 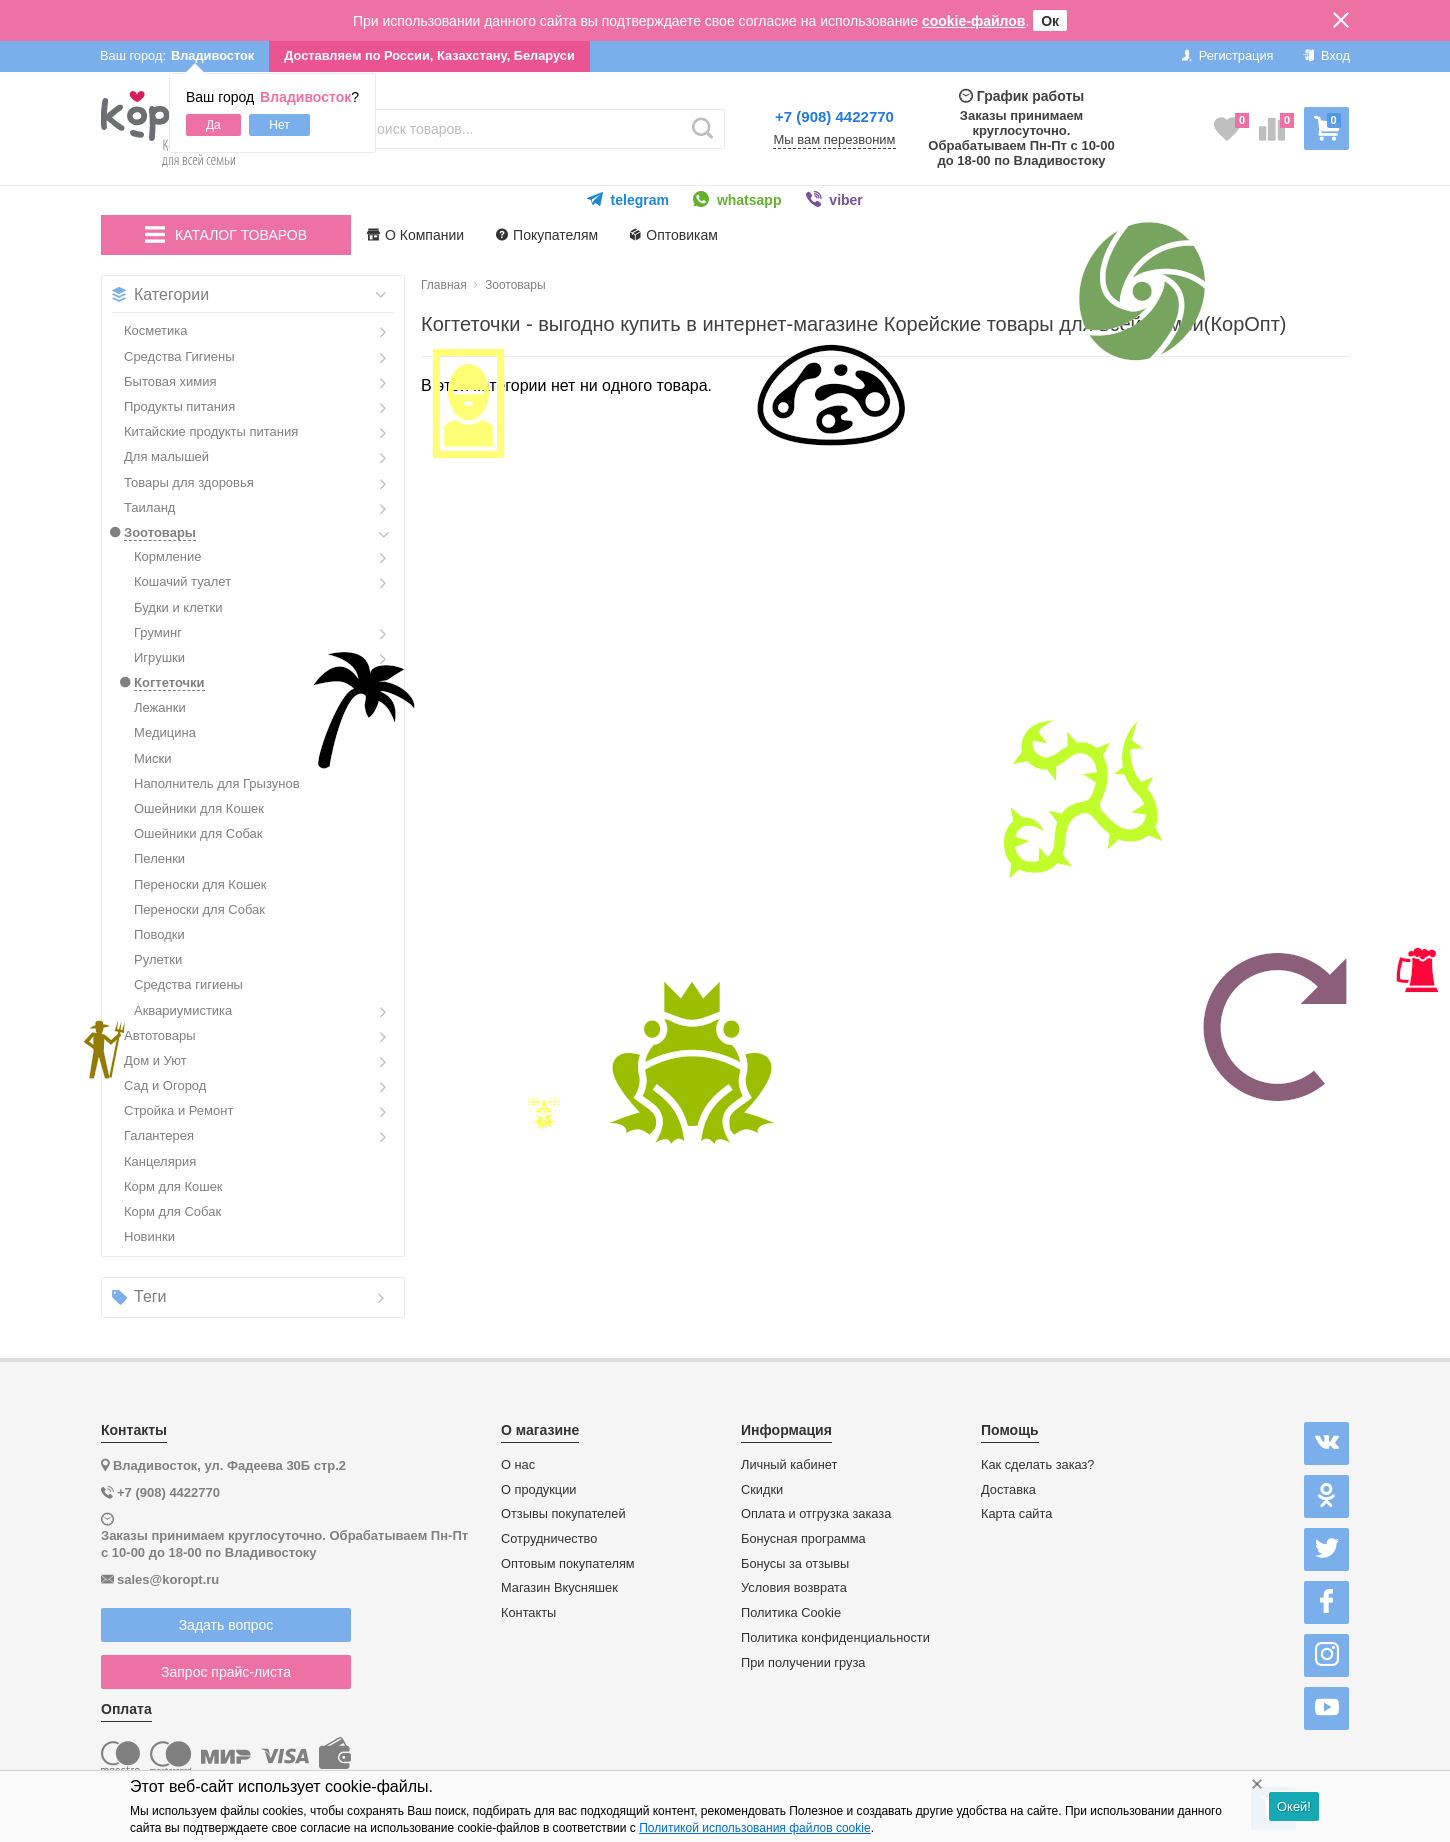 What do you see at coordinates (544, 1114) in the screenshot?
I see `access satellite communication features` at bounding box center [544, 1114].